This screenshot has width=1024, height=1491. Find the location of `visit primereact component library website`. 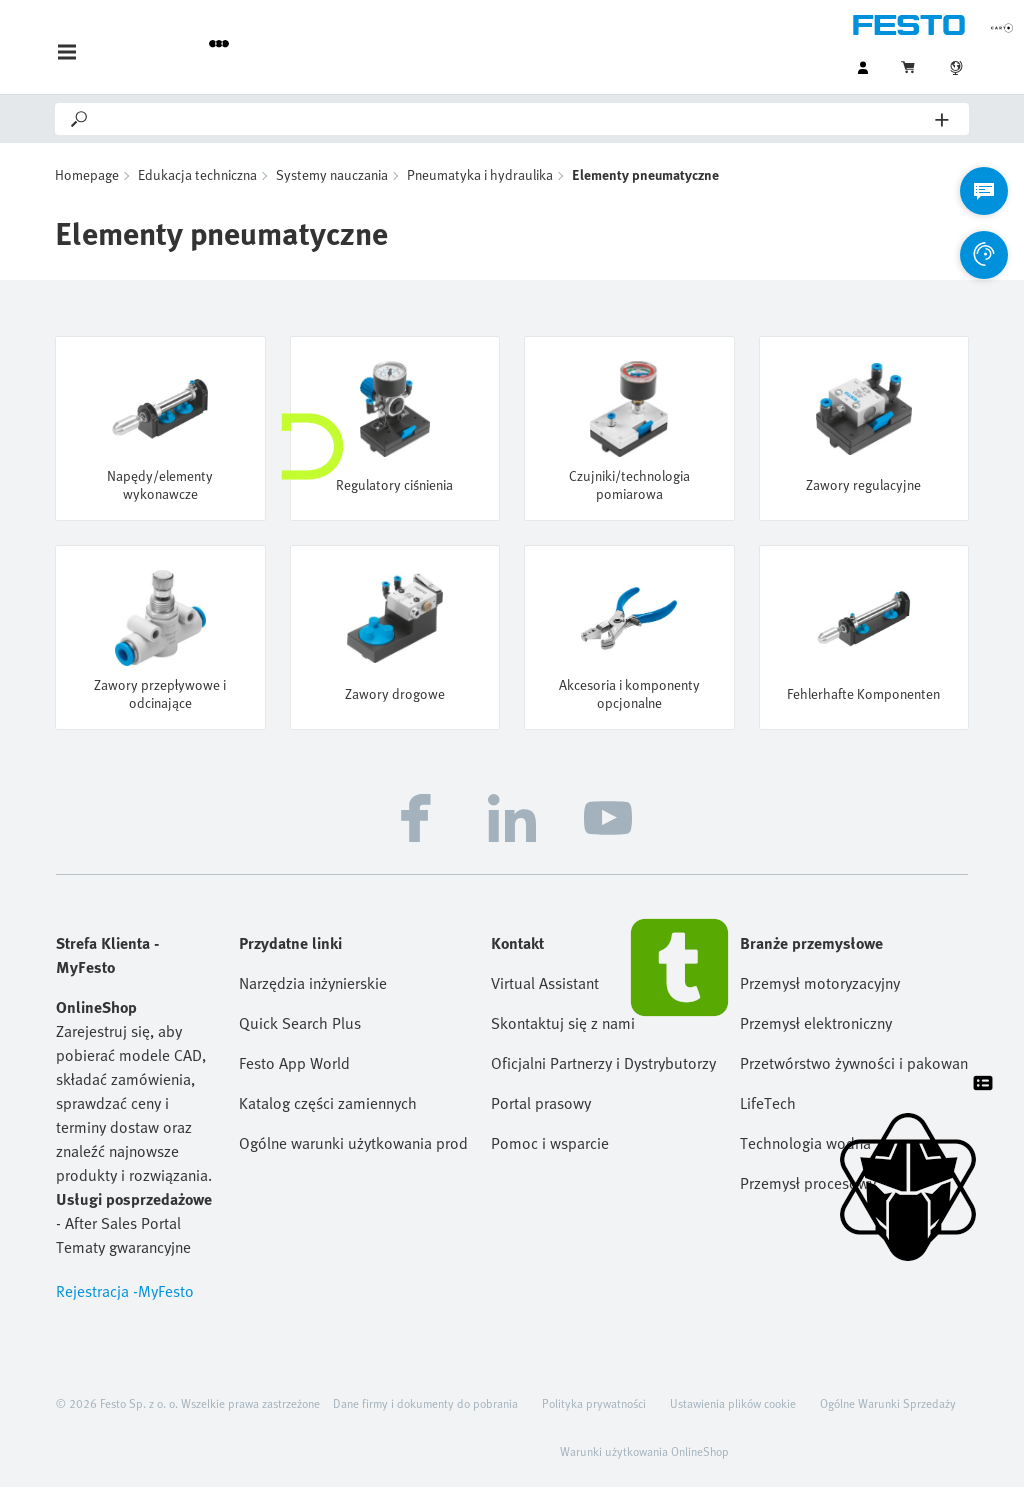

visit primereact component library website is located at coordinates (908, 1187).